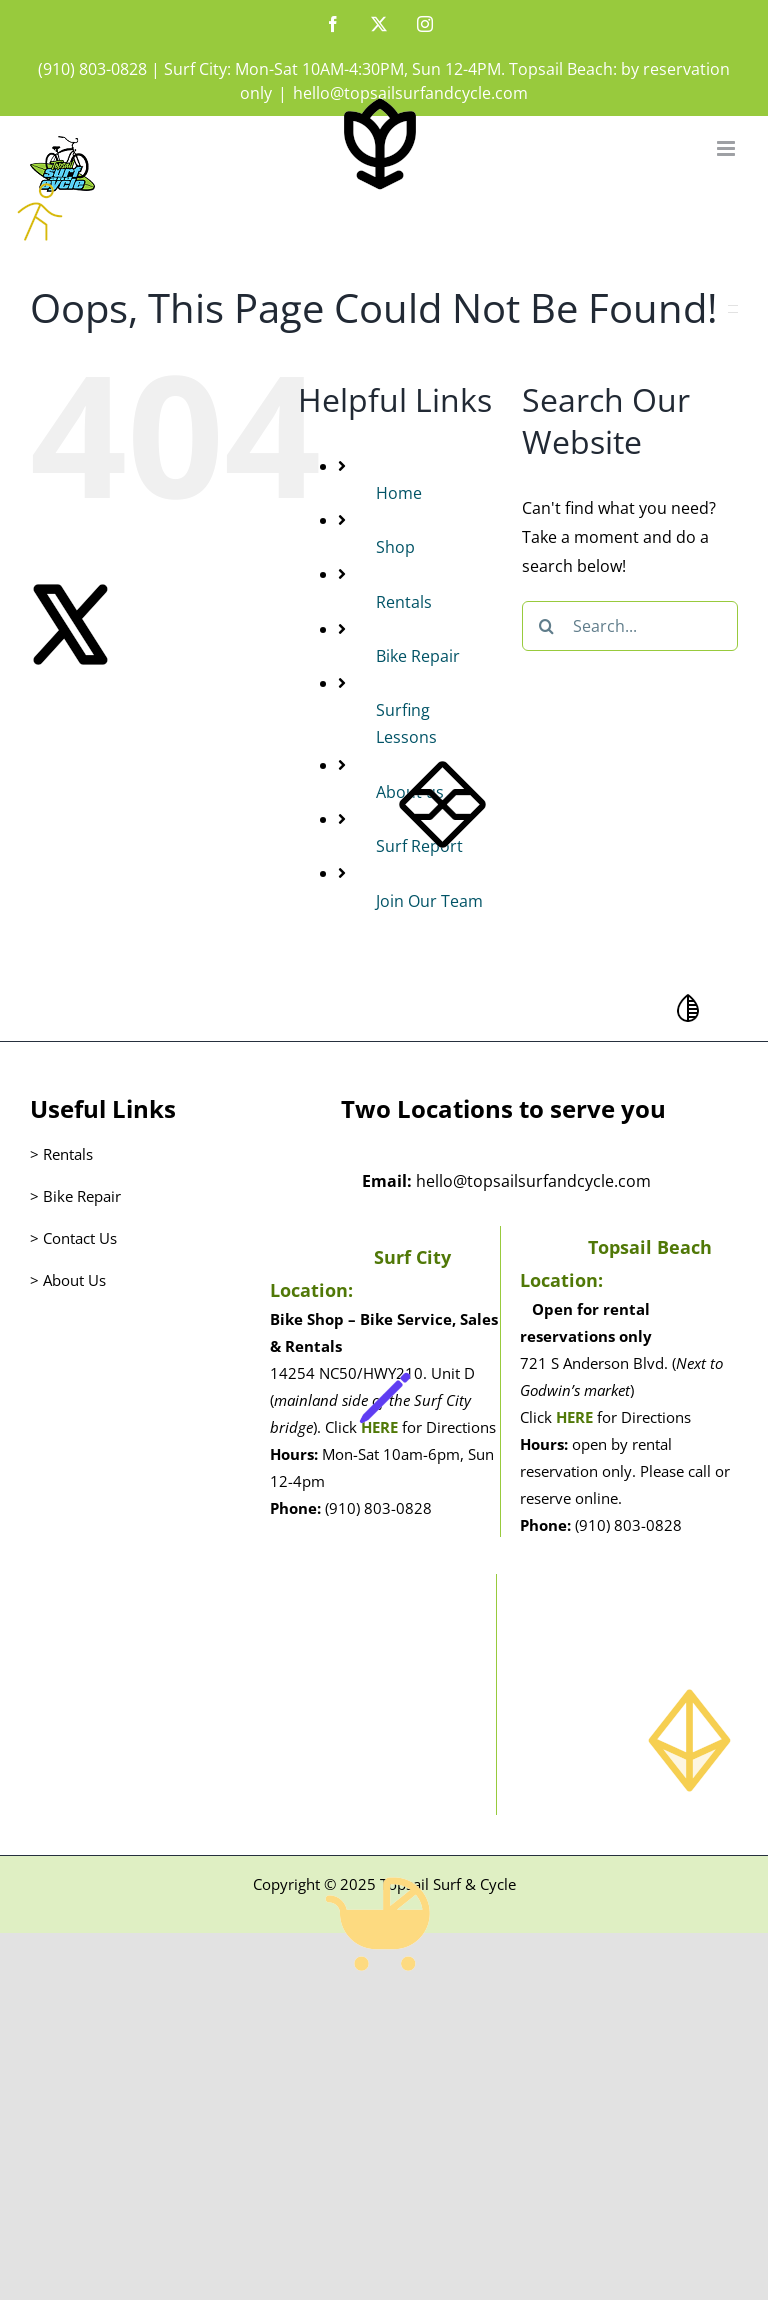 This screenshot has height=2300, width=768. Describe the element at coordinates (70, 624) in the screenshot. I see `share to X (formerly Twitter)` at that location.